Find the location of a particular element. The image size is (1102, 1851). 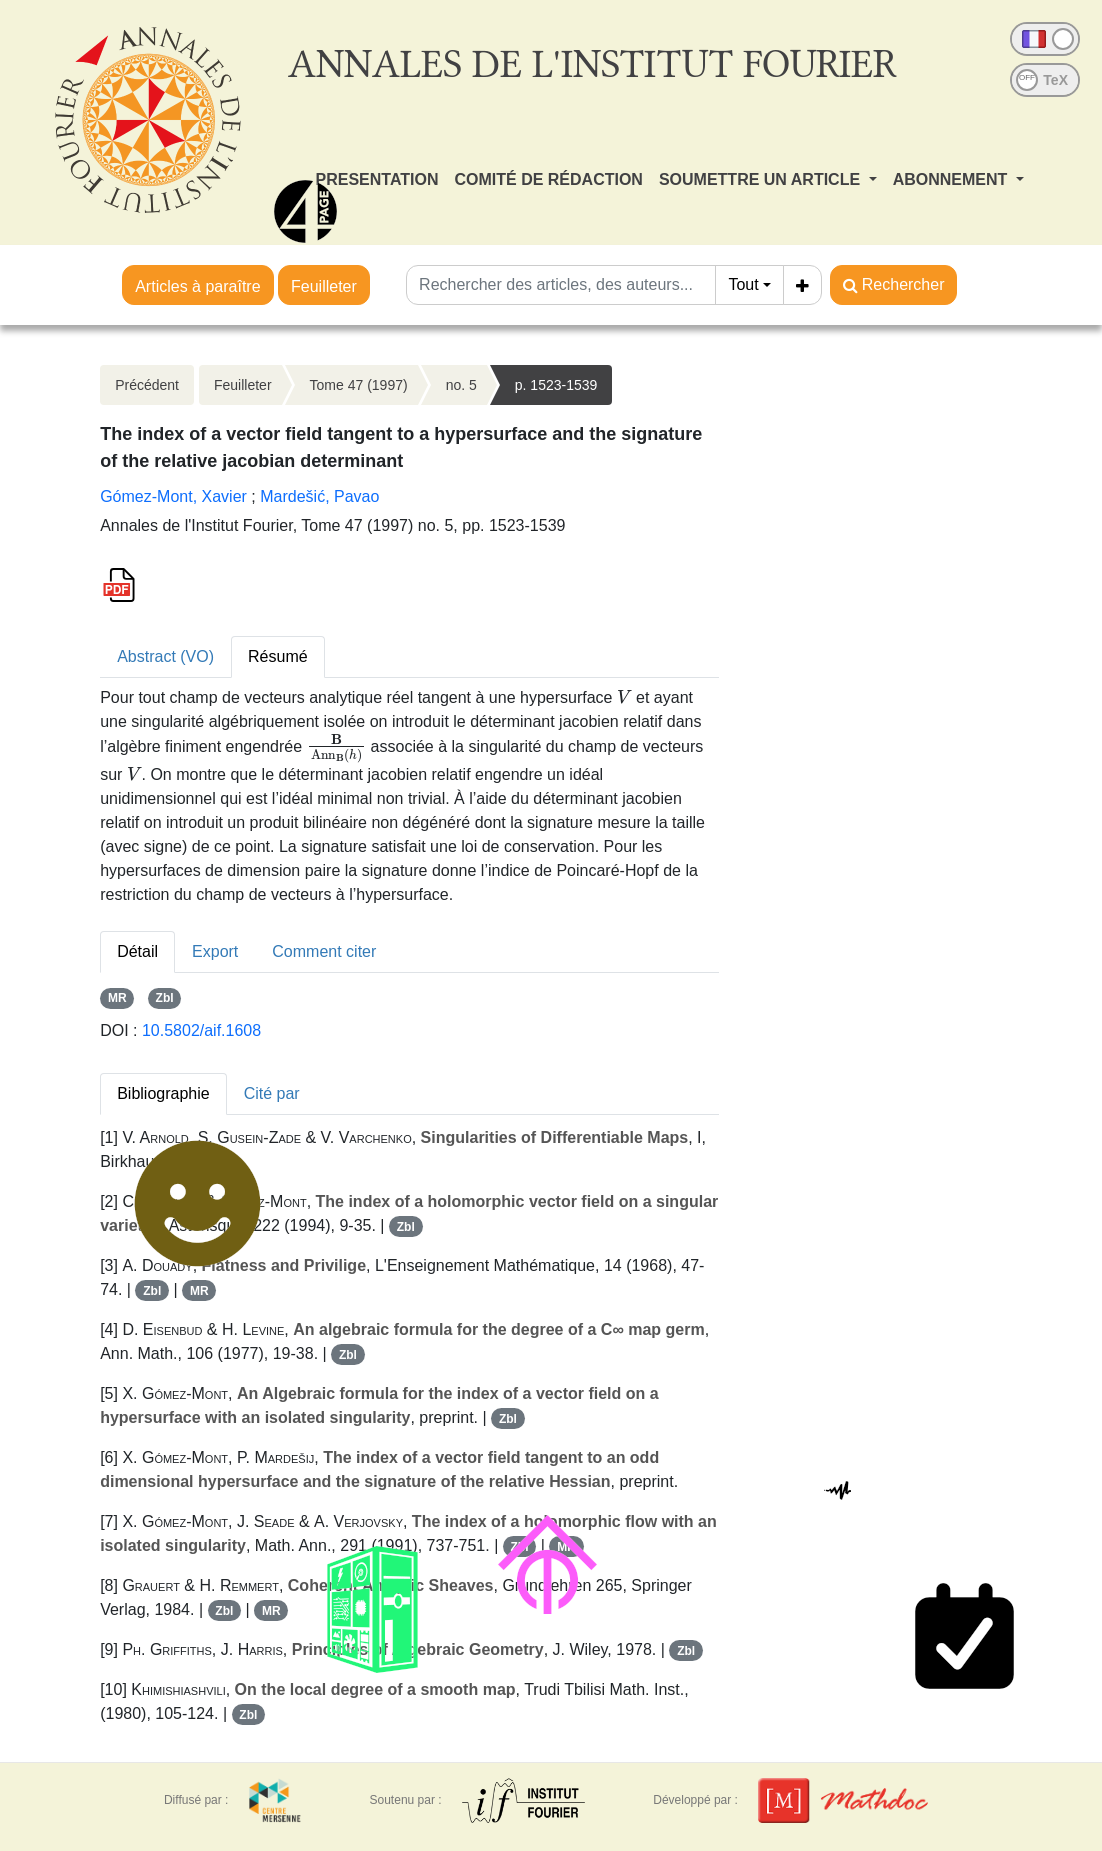

open audiomack music streaming app is located at coordinates (837, 1490).